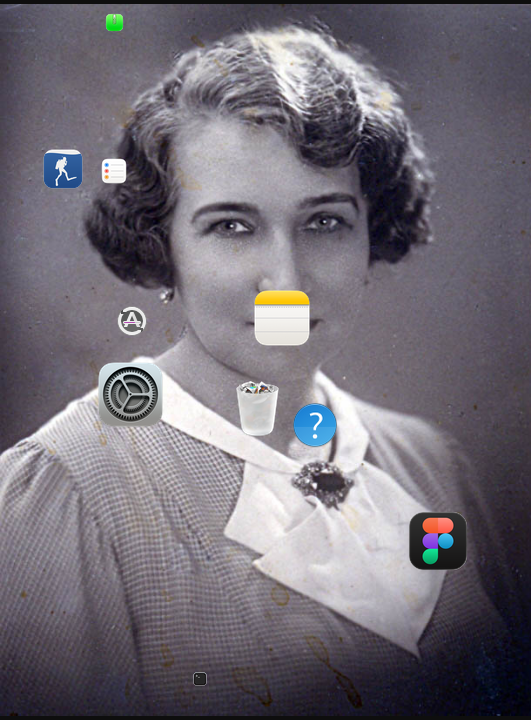 Image resolution: width=531 pixels, height=720 pixels. I want to click on open Archive Utility to compress or extract files, so click(114, 22).